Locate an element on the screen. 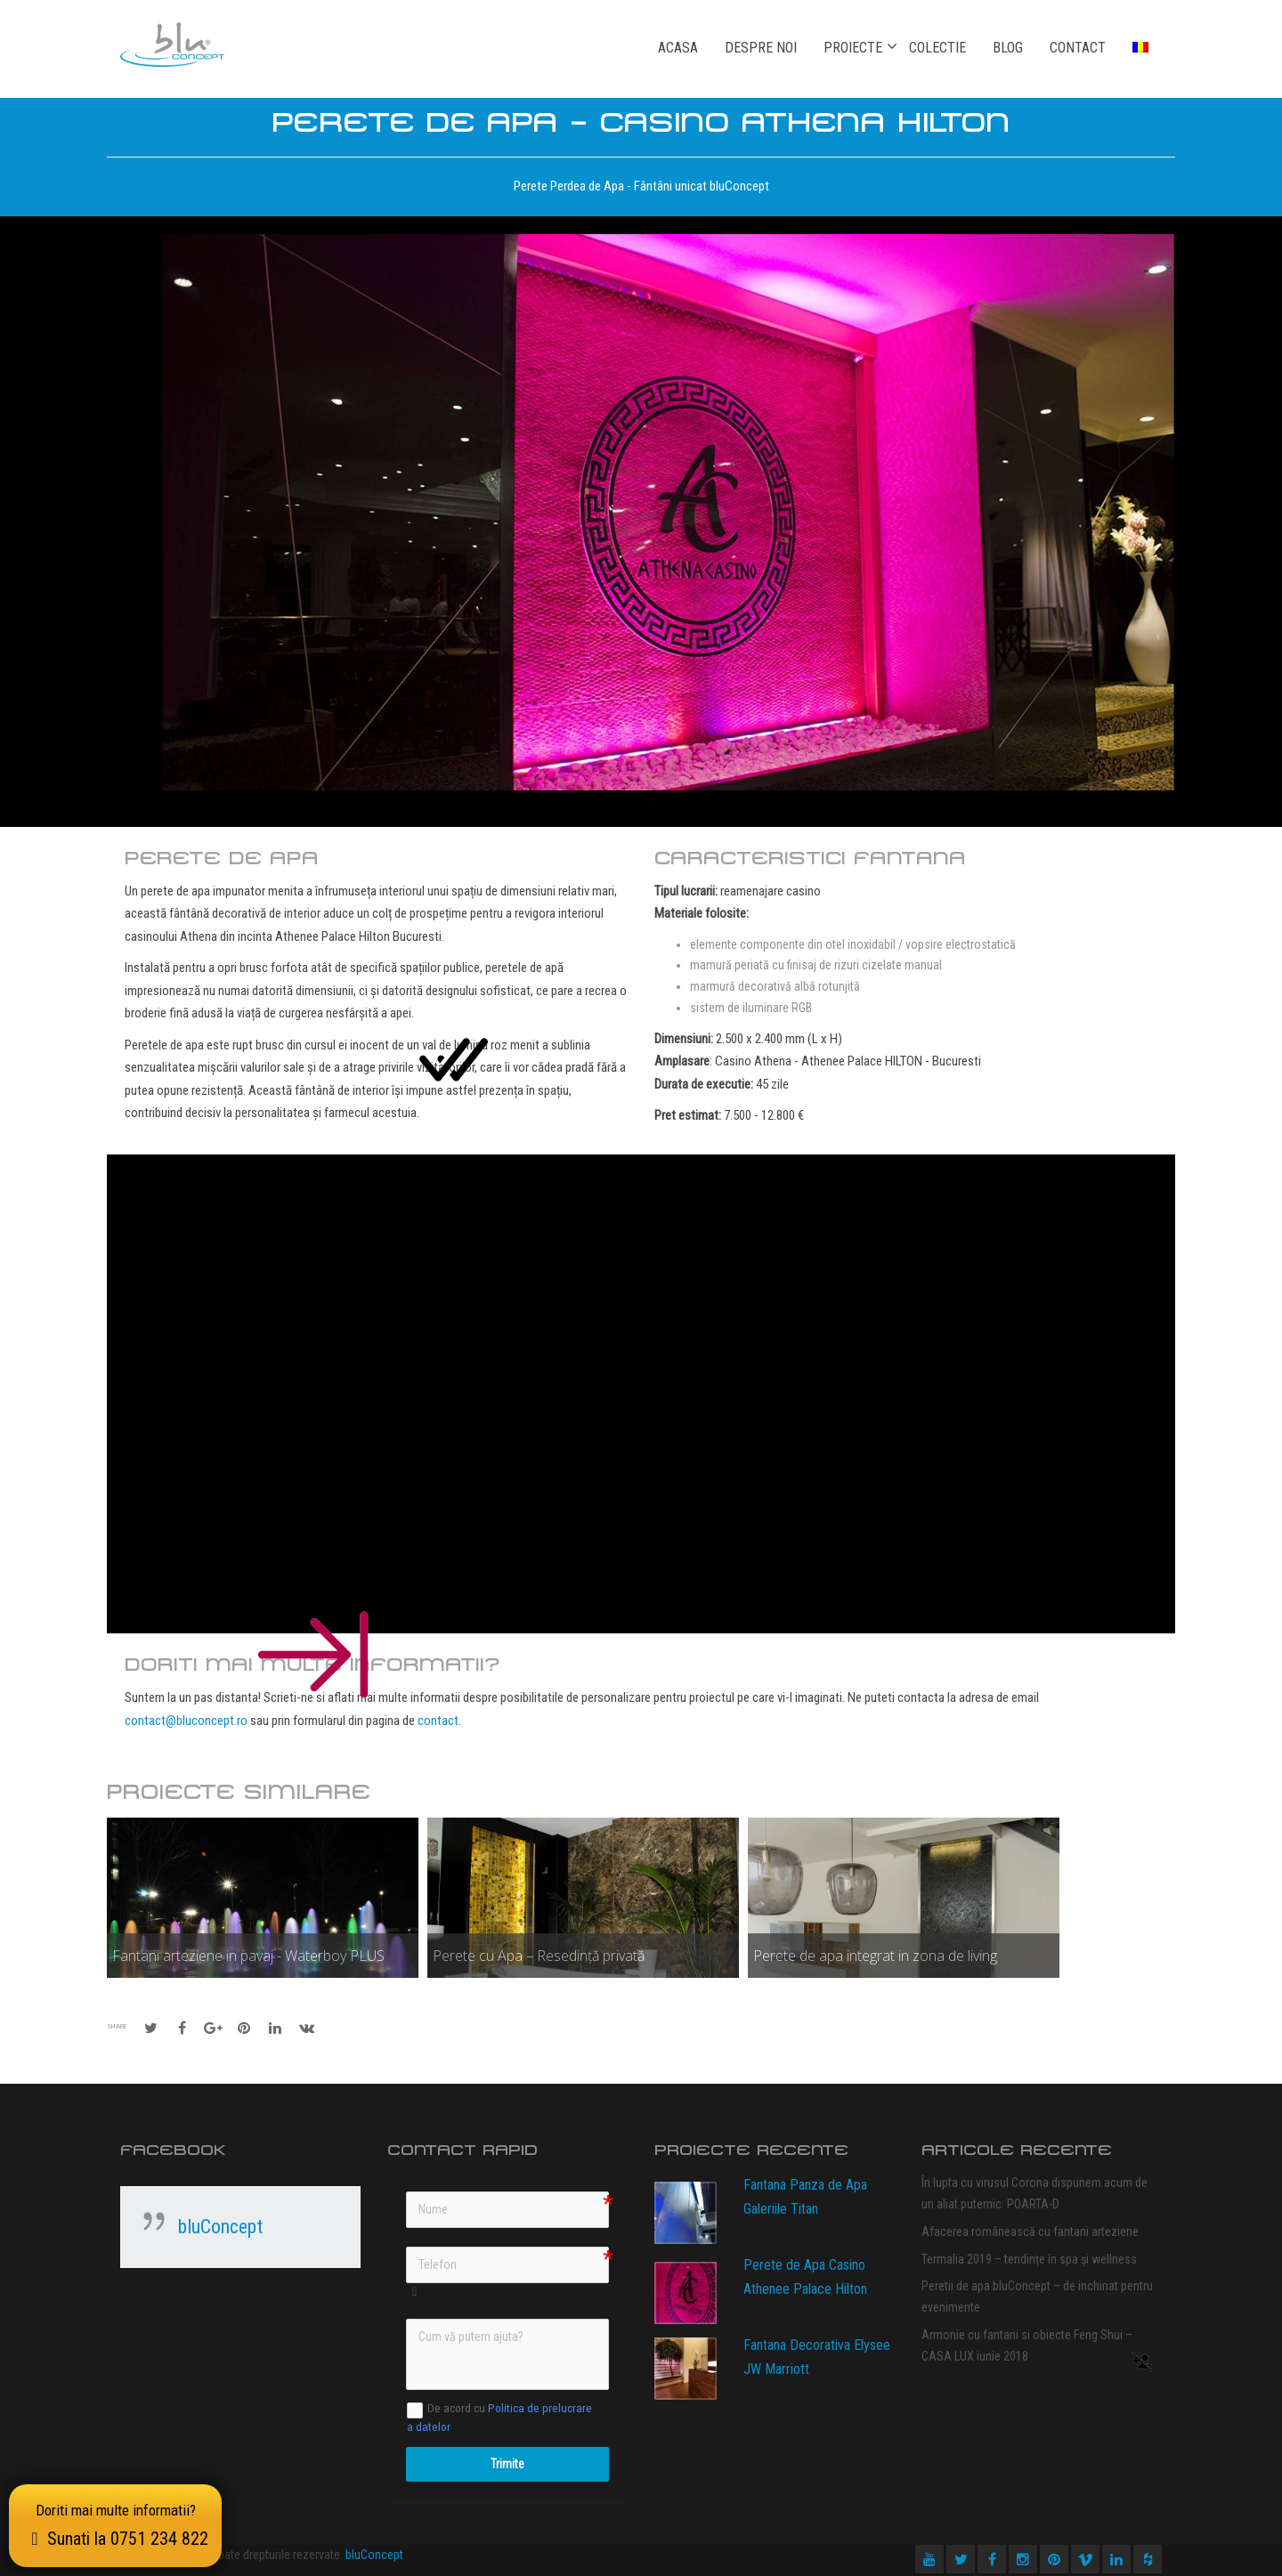 The image size is (1282, 2576). move content to the next tab stop is located at coordinates (315, 1656).